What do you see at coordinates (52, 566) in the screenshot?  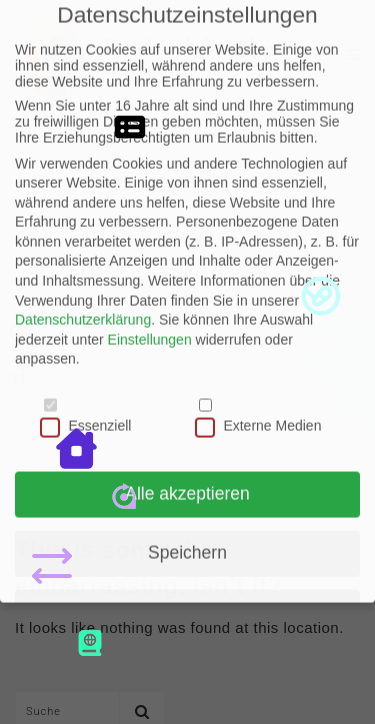 I see `swap or exchange items` at bounding box center [52, 566].